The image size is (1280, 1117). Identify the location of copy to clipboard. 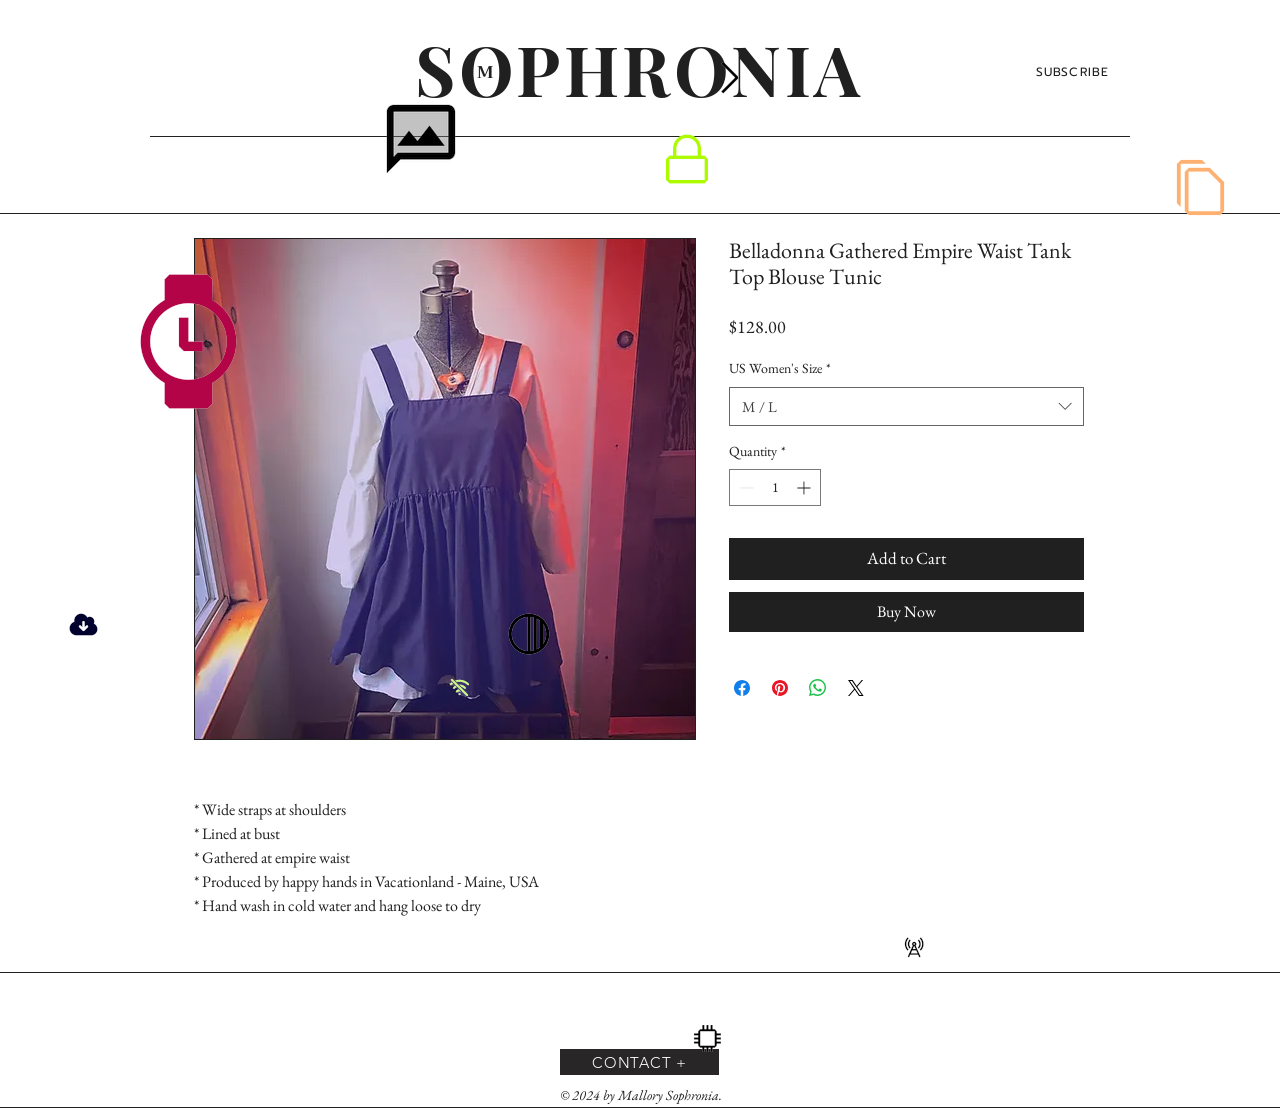
(1200, 187).